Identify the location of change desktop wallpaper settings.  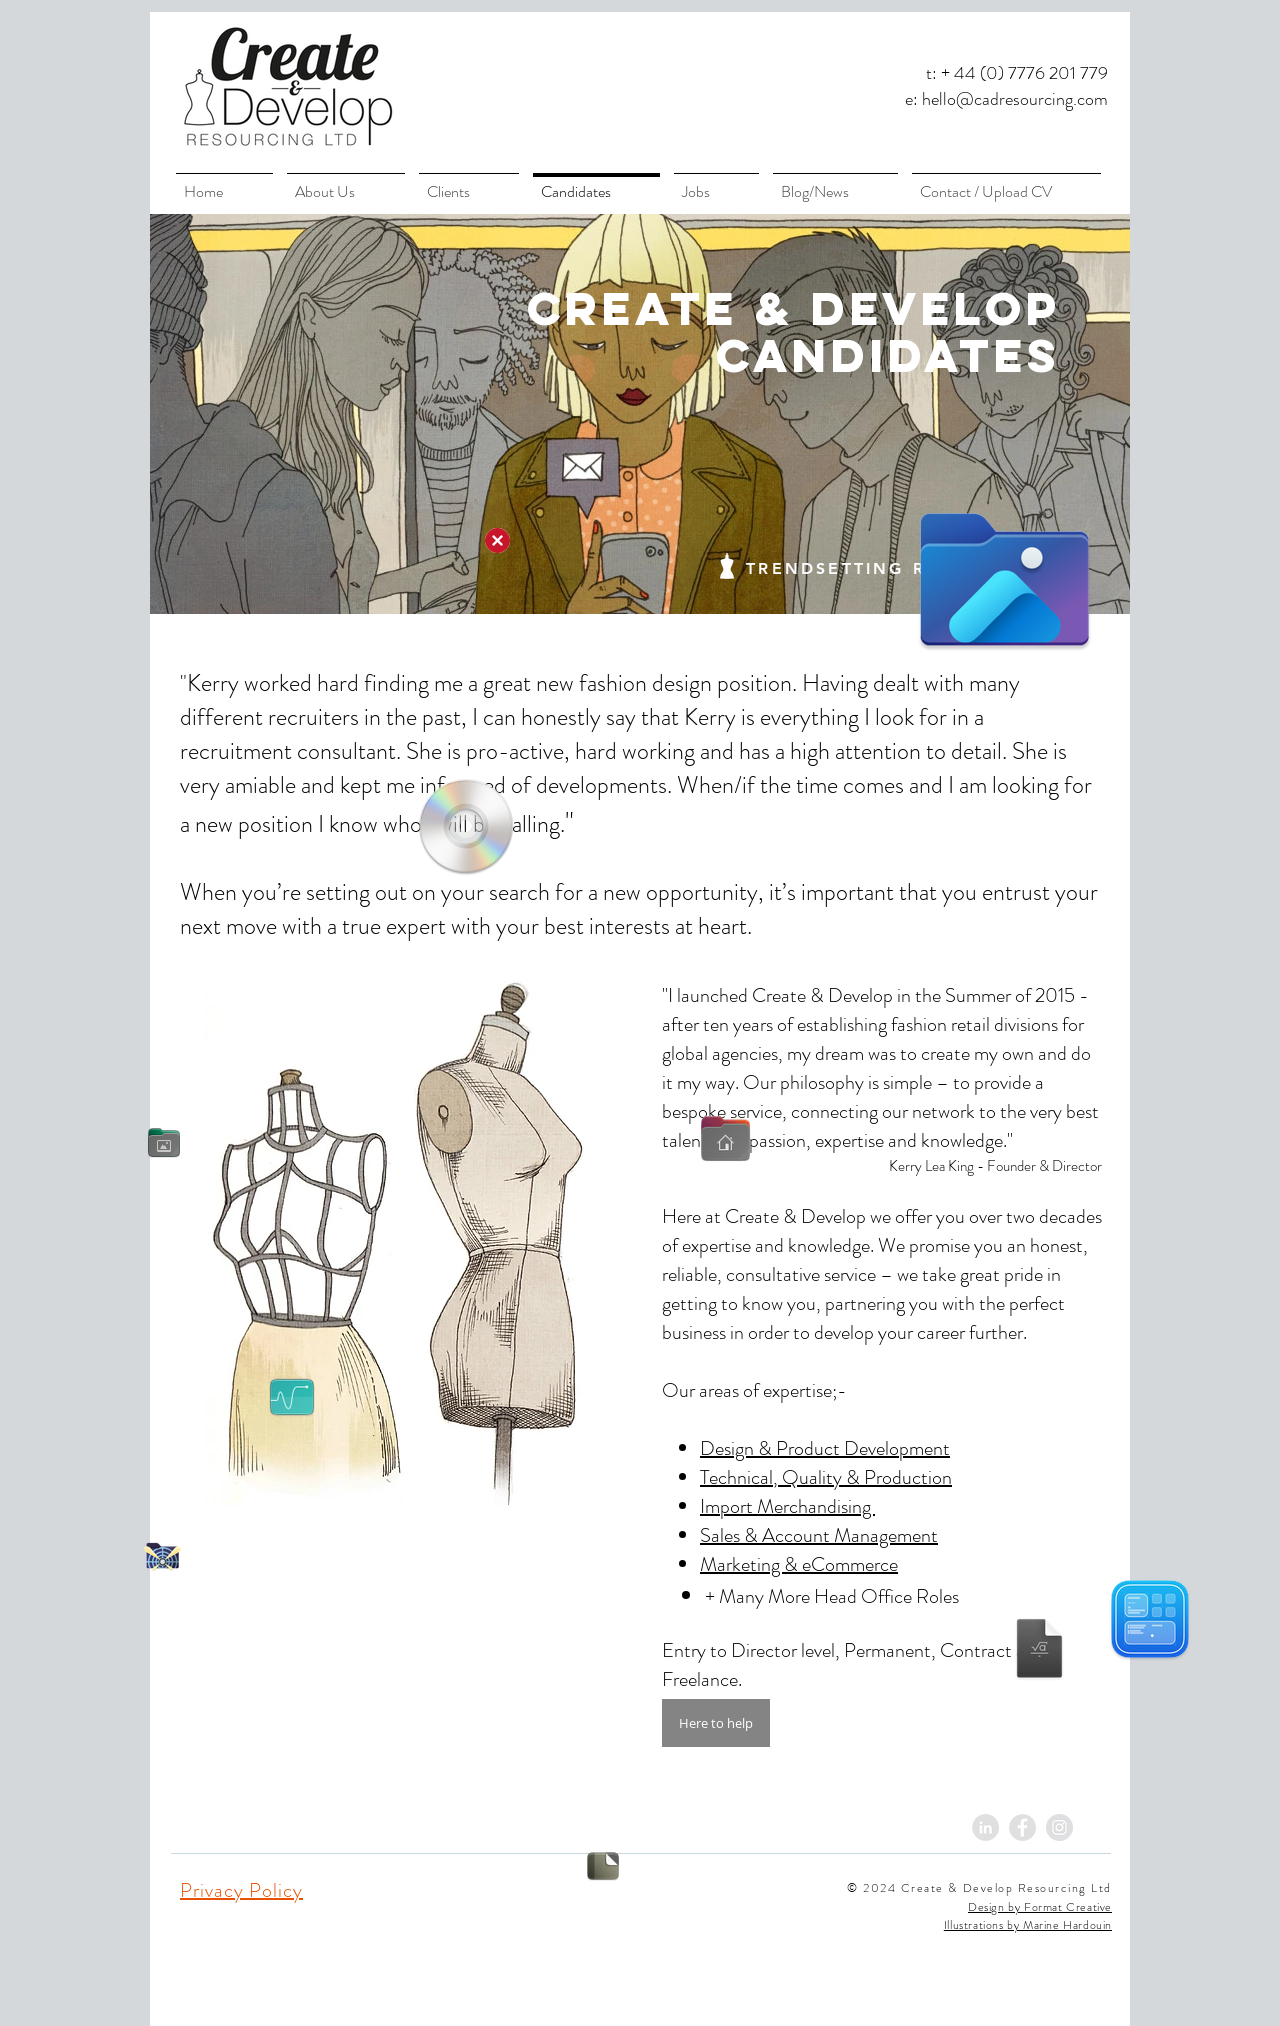
(603, 1865).